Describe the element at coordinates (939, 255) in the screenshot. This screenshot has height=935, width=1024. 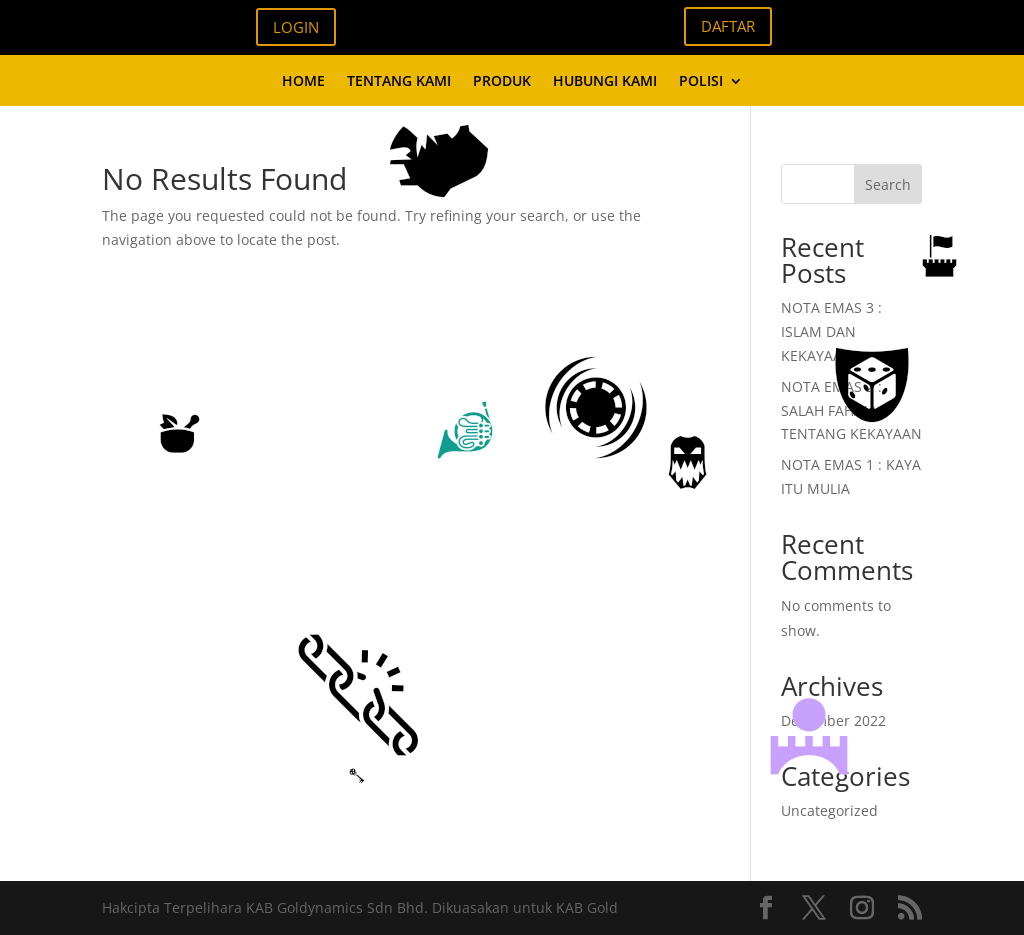
I see `capture the flag or territory marker` at that location.